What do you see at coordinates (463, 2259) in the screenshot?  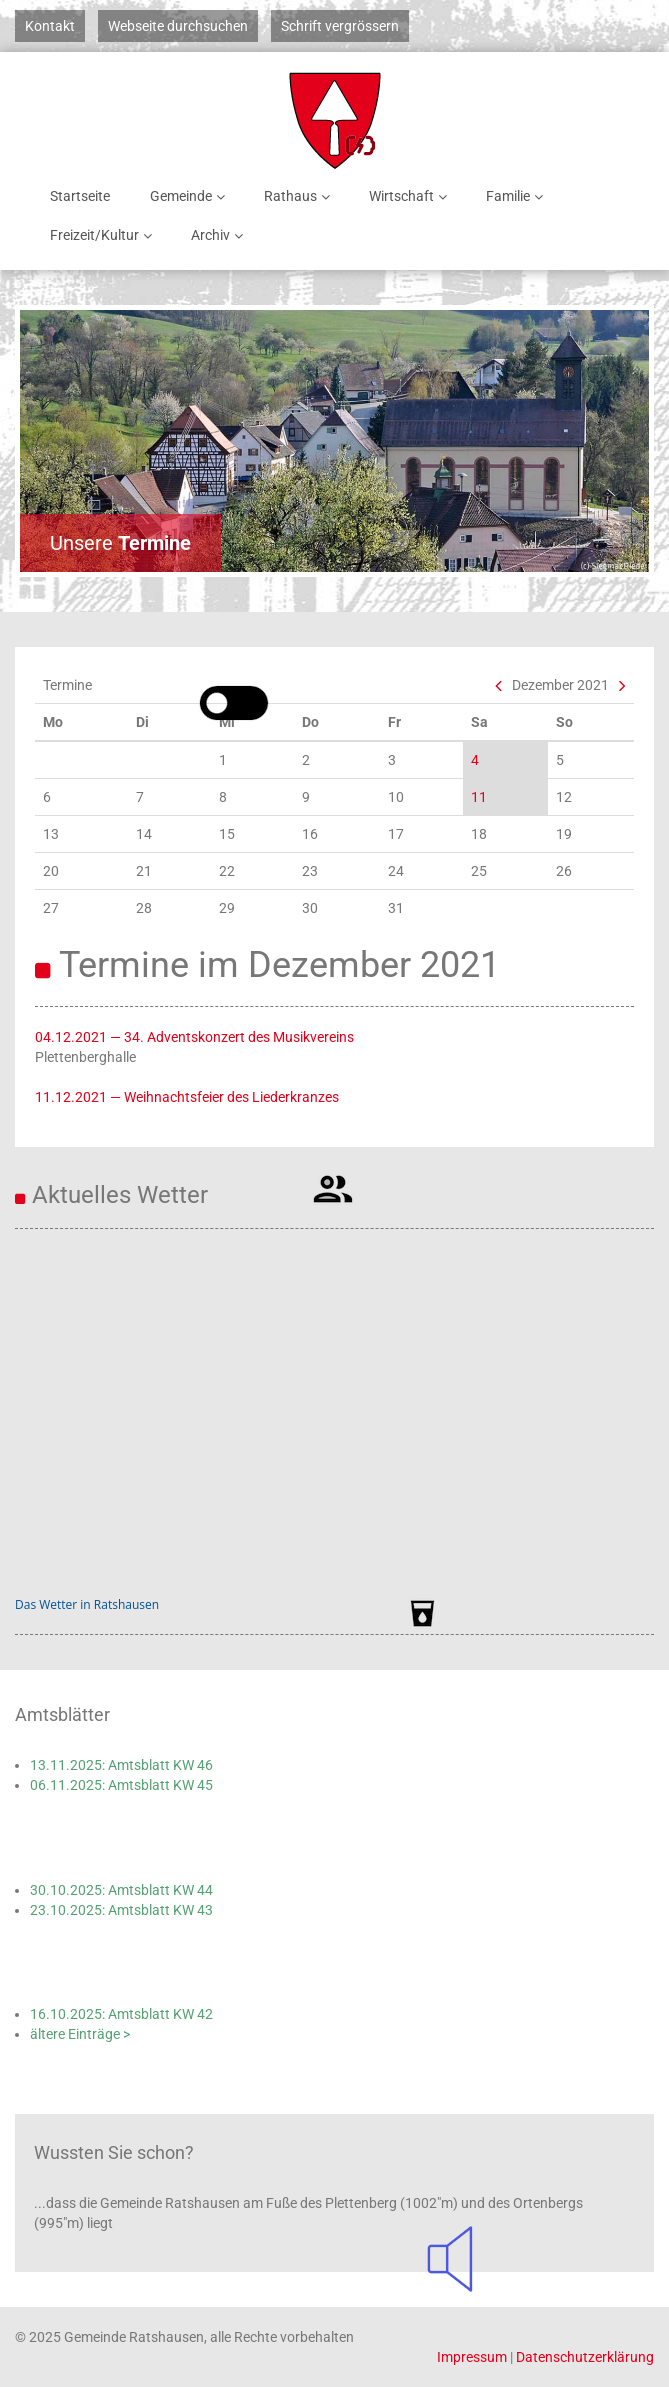 I see `speaker with no audio output` at bounding box center [463, 2259].